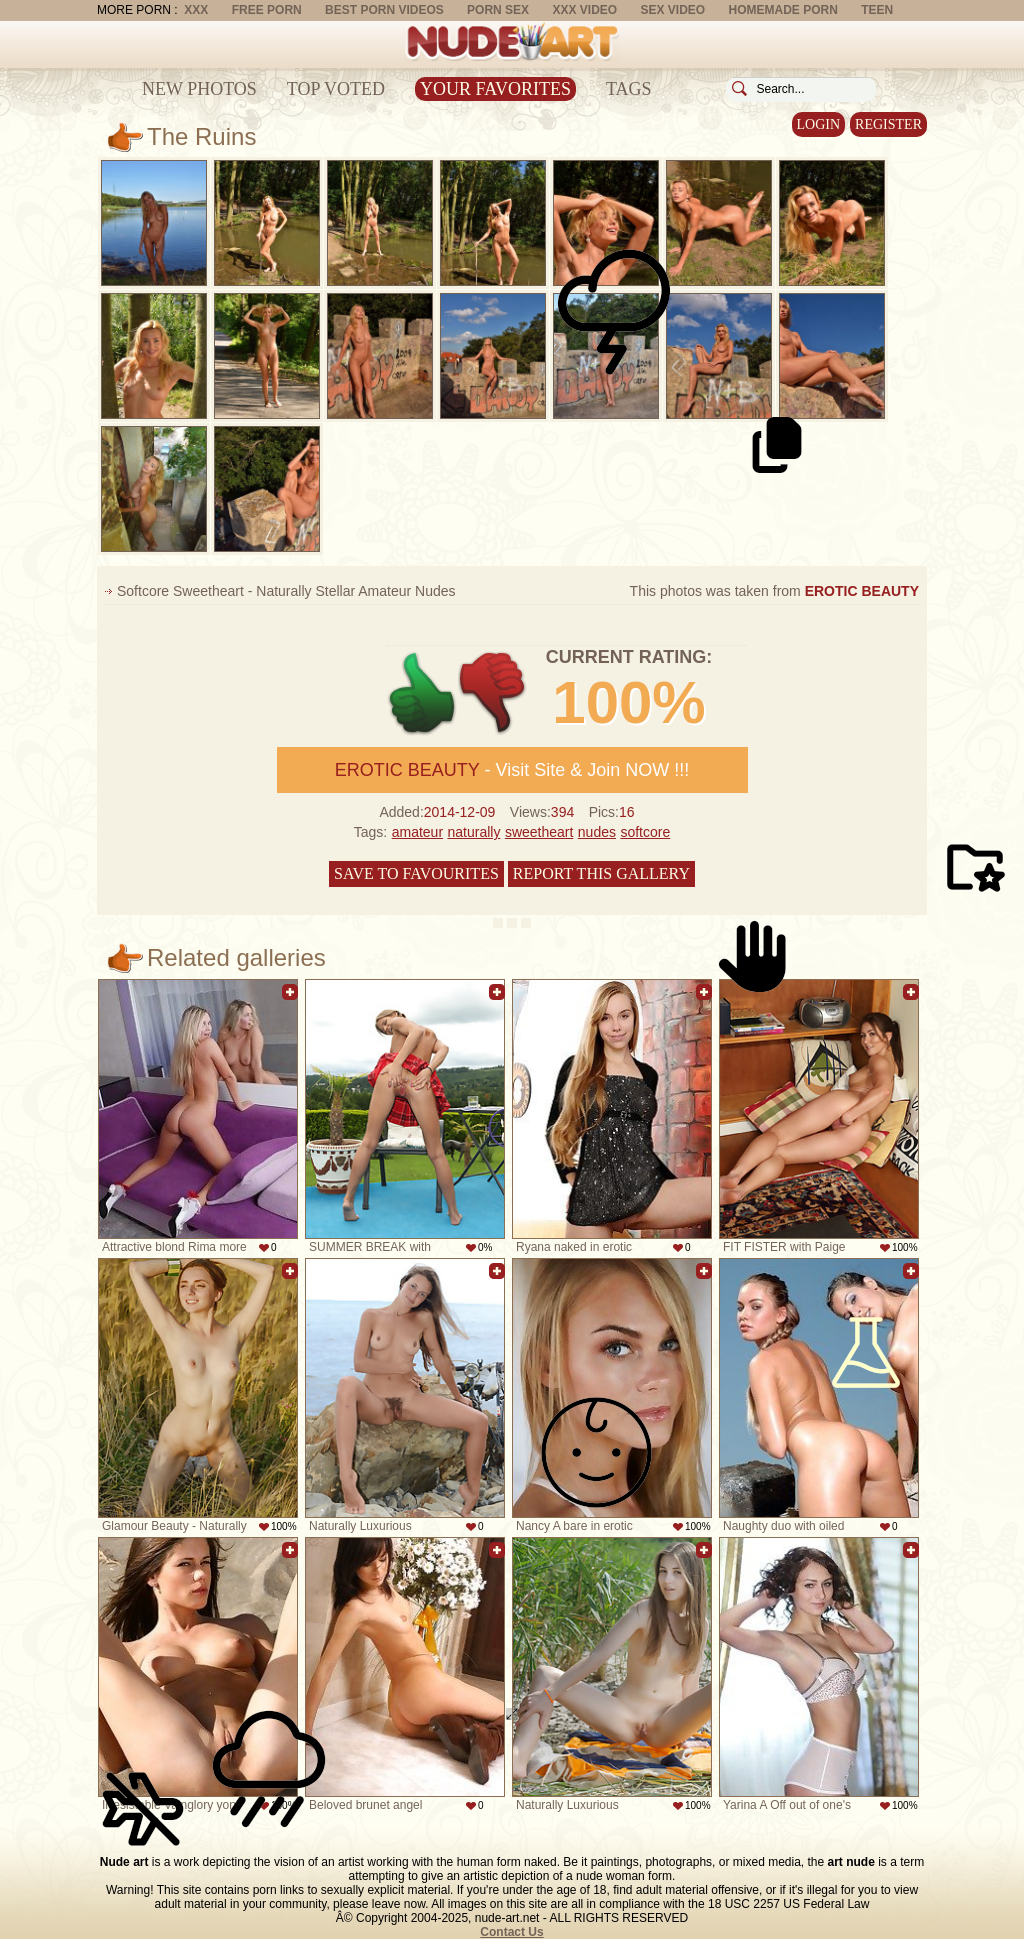 Image resolution: width=1024 pixels, height=1939 pixels. What do you see at coordinates (143, 1809) in the screenshot?
I see `disable airplane mode` at bounding box center [143, 1809].